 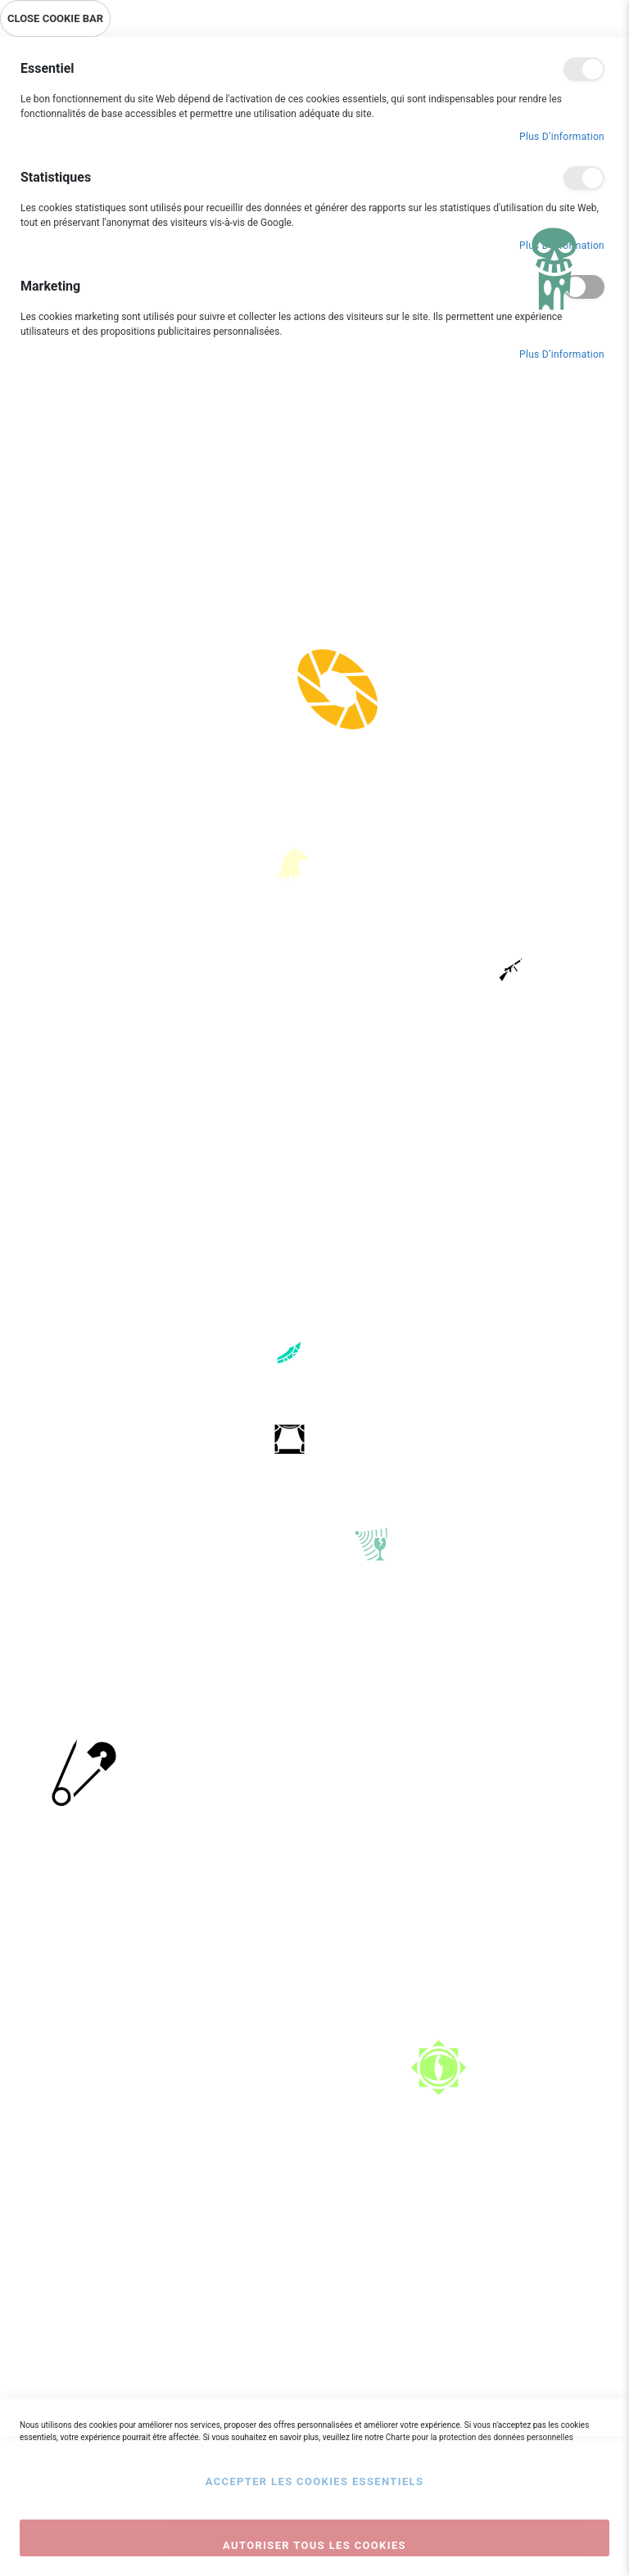 What do you see at coordinates (84, 1772) in the screenshot?
I see `safety pin tool or fastening option` at bounding box center [84, 1772].